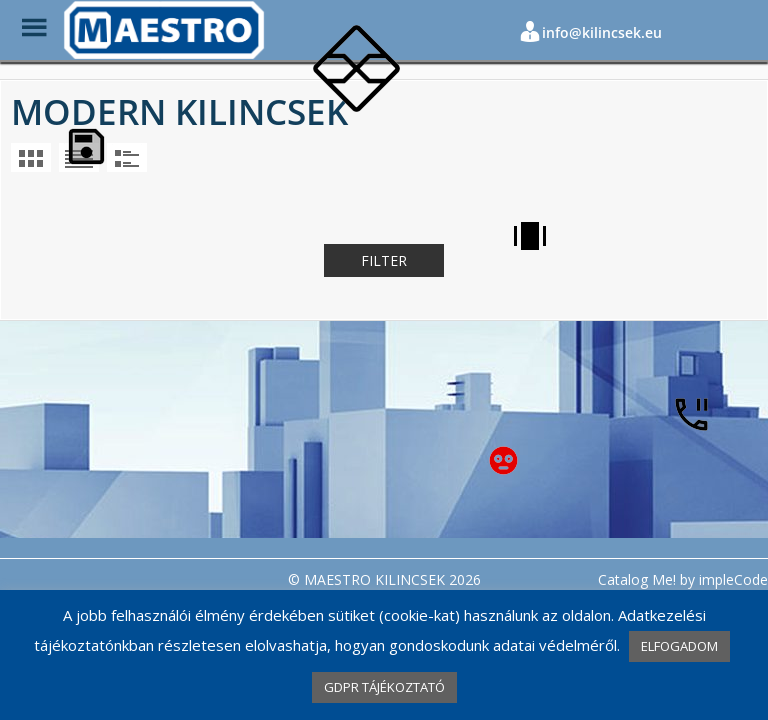  Describe the element at coordinates (86, 146) in the screenshot. I see `save current file or document` at that location.